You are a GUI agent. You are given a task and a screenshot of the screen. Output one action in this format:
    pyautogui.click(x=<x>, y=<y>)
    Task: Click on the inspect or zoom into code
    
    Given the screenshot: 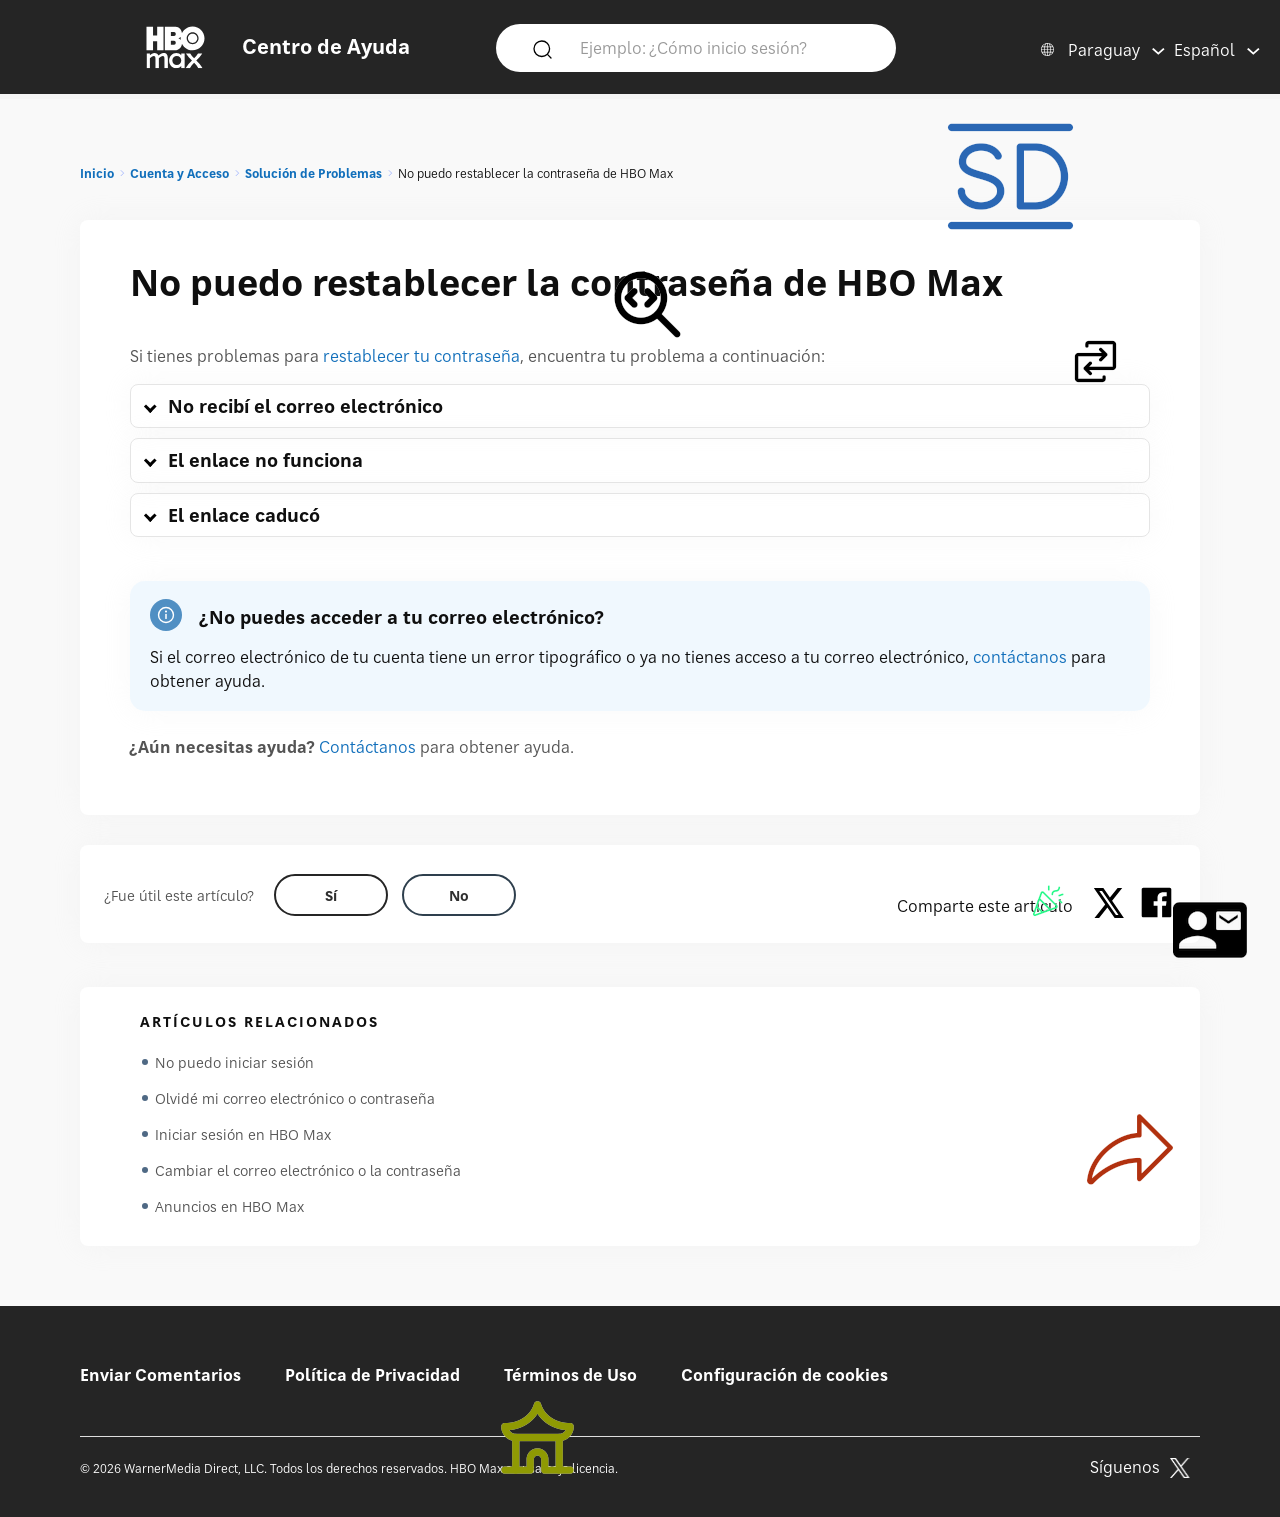 What is the action you would take?
    pyautogui.click(x=647, y=304)
    